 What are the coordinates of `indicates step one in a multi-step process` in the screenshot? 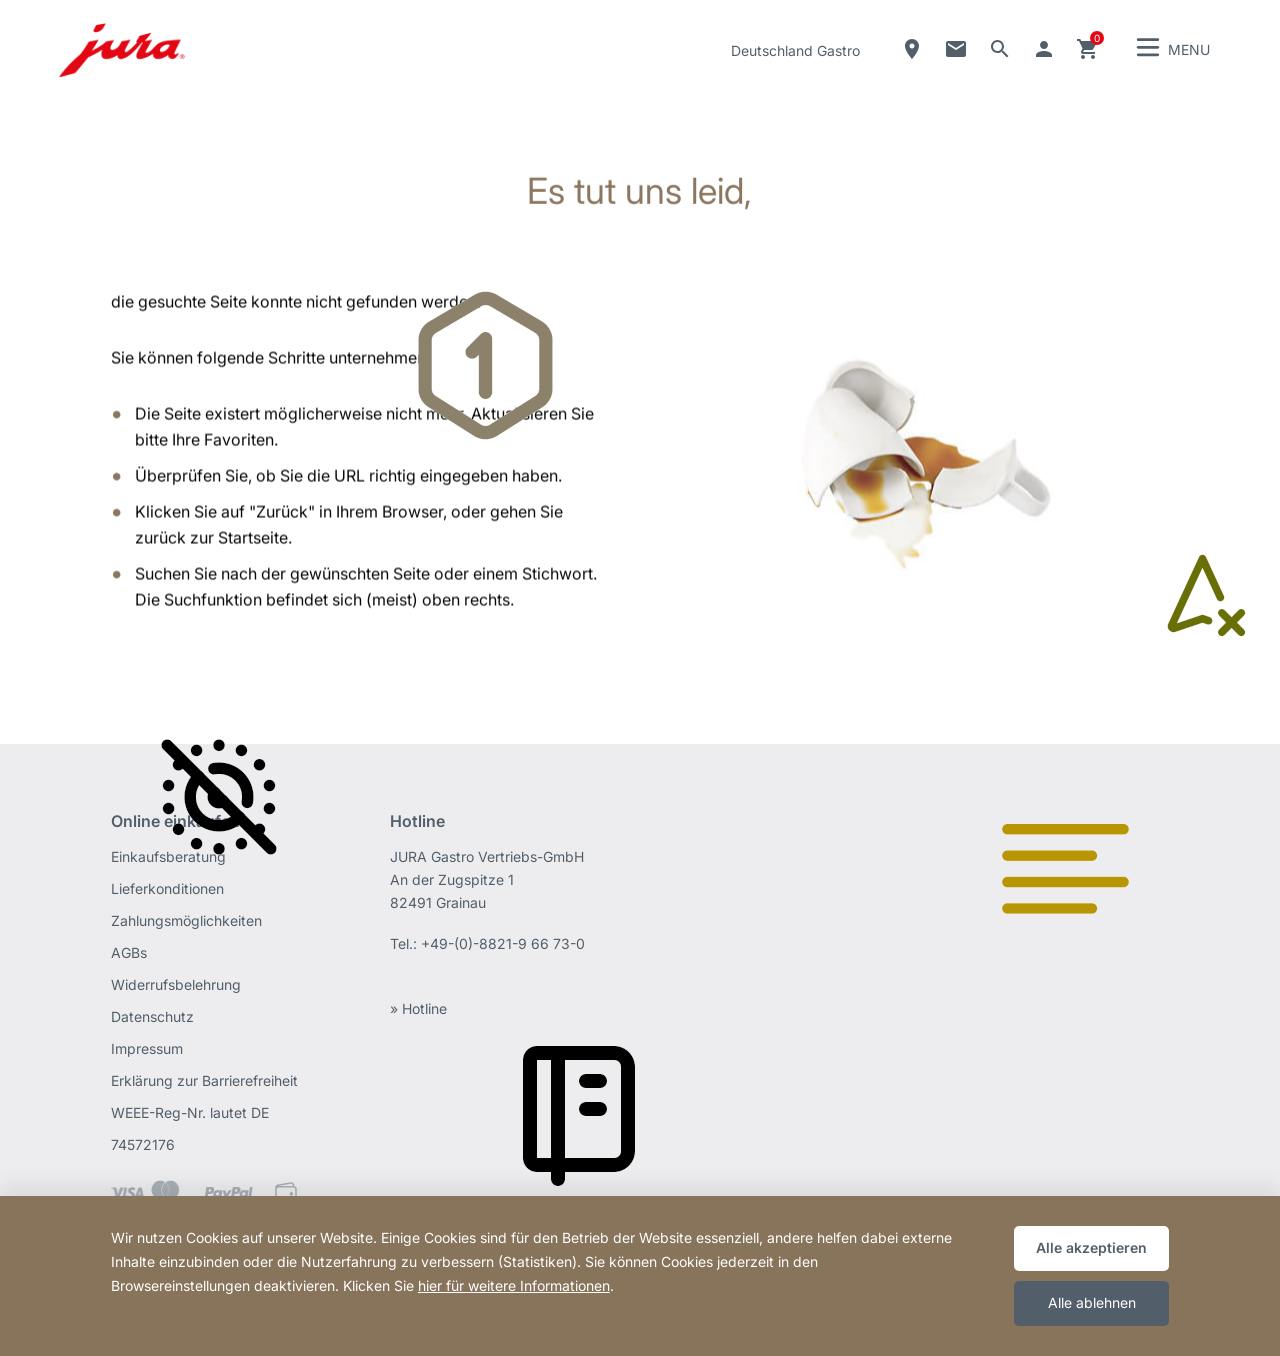 It's located at (485, 365).